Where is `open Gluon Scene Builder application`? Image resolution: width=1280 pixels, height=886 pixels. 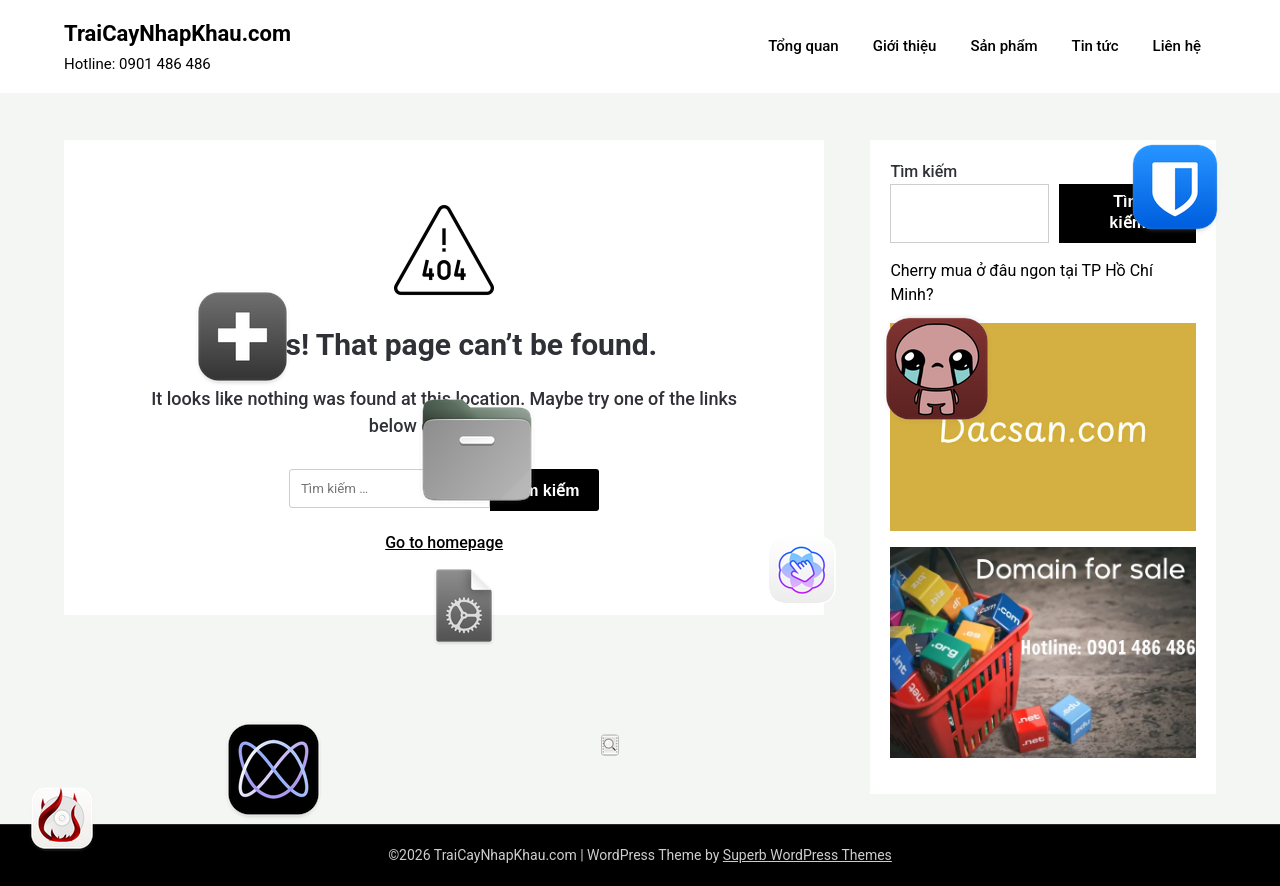
open Gluon Scene Builder application is located at coordinates (800, 571).